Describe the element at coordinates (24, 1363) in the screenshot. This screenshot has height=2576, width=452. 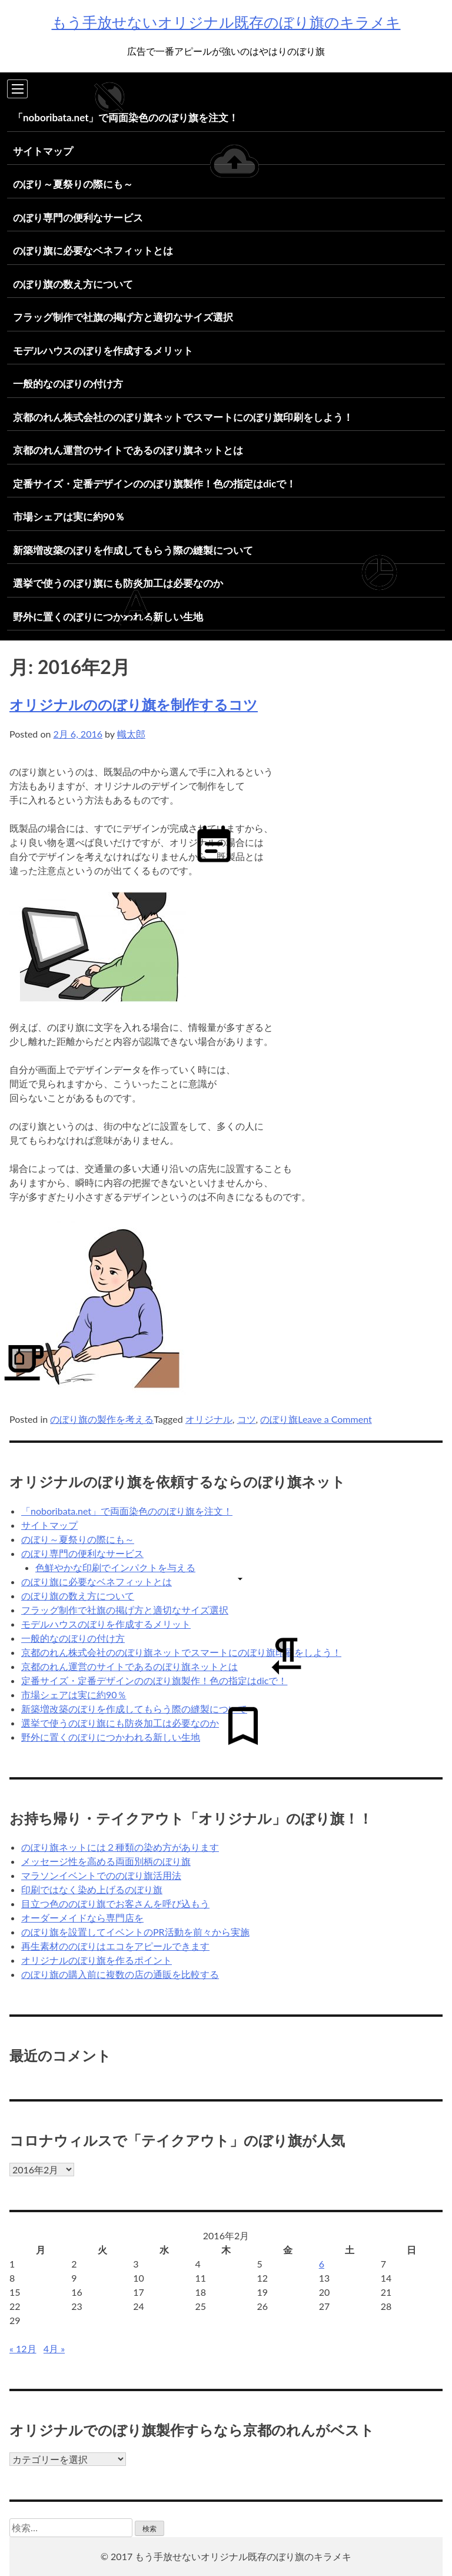
I see `access food and beverage emoji category` at that location.